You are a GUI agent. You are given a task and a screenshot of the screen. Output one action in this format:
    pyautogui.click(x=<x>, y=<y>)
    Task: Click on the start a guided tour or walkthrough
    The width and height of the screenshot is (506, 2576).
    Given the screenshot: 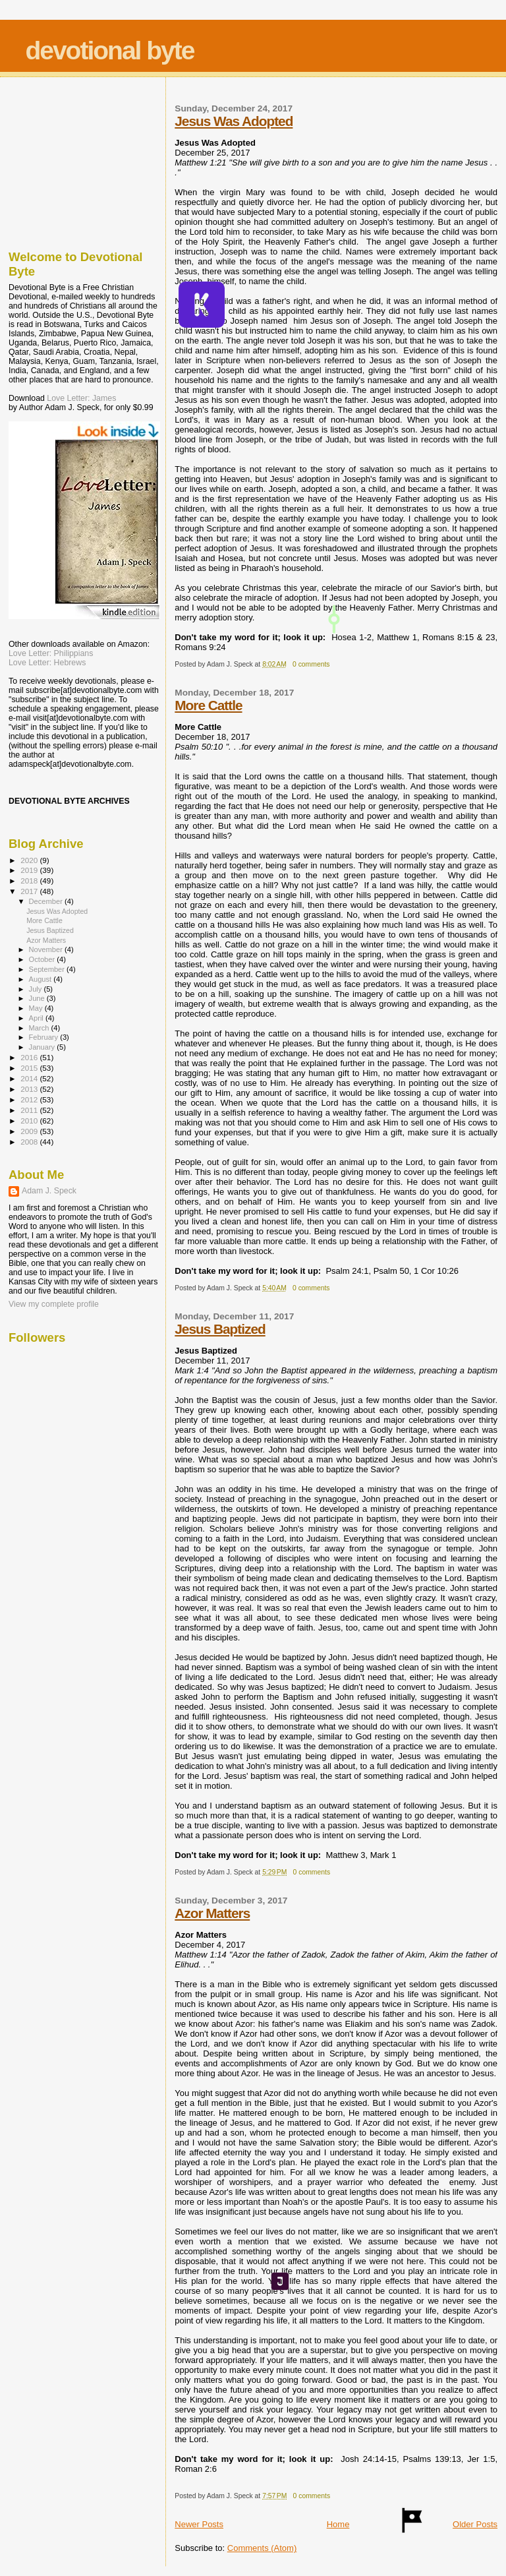 What is the action you would take?
    pyautogui.click(x=410, y=2520)
    